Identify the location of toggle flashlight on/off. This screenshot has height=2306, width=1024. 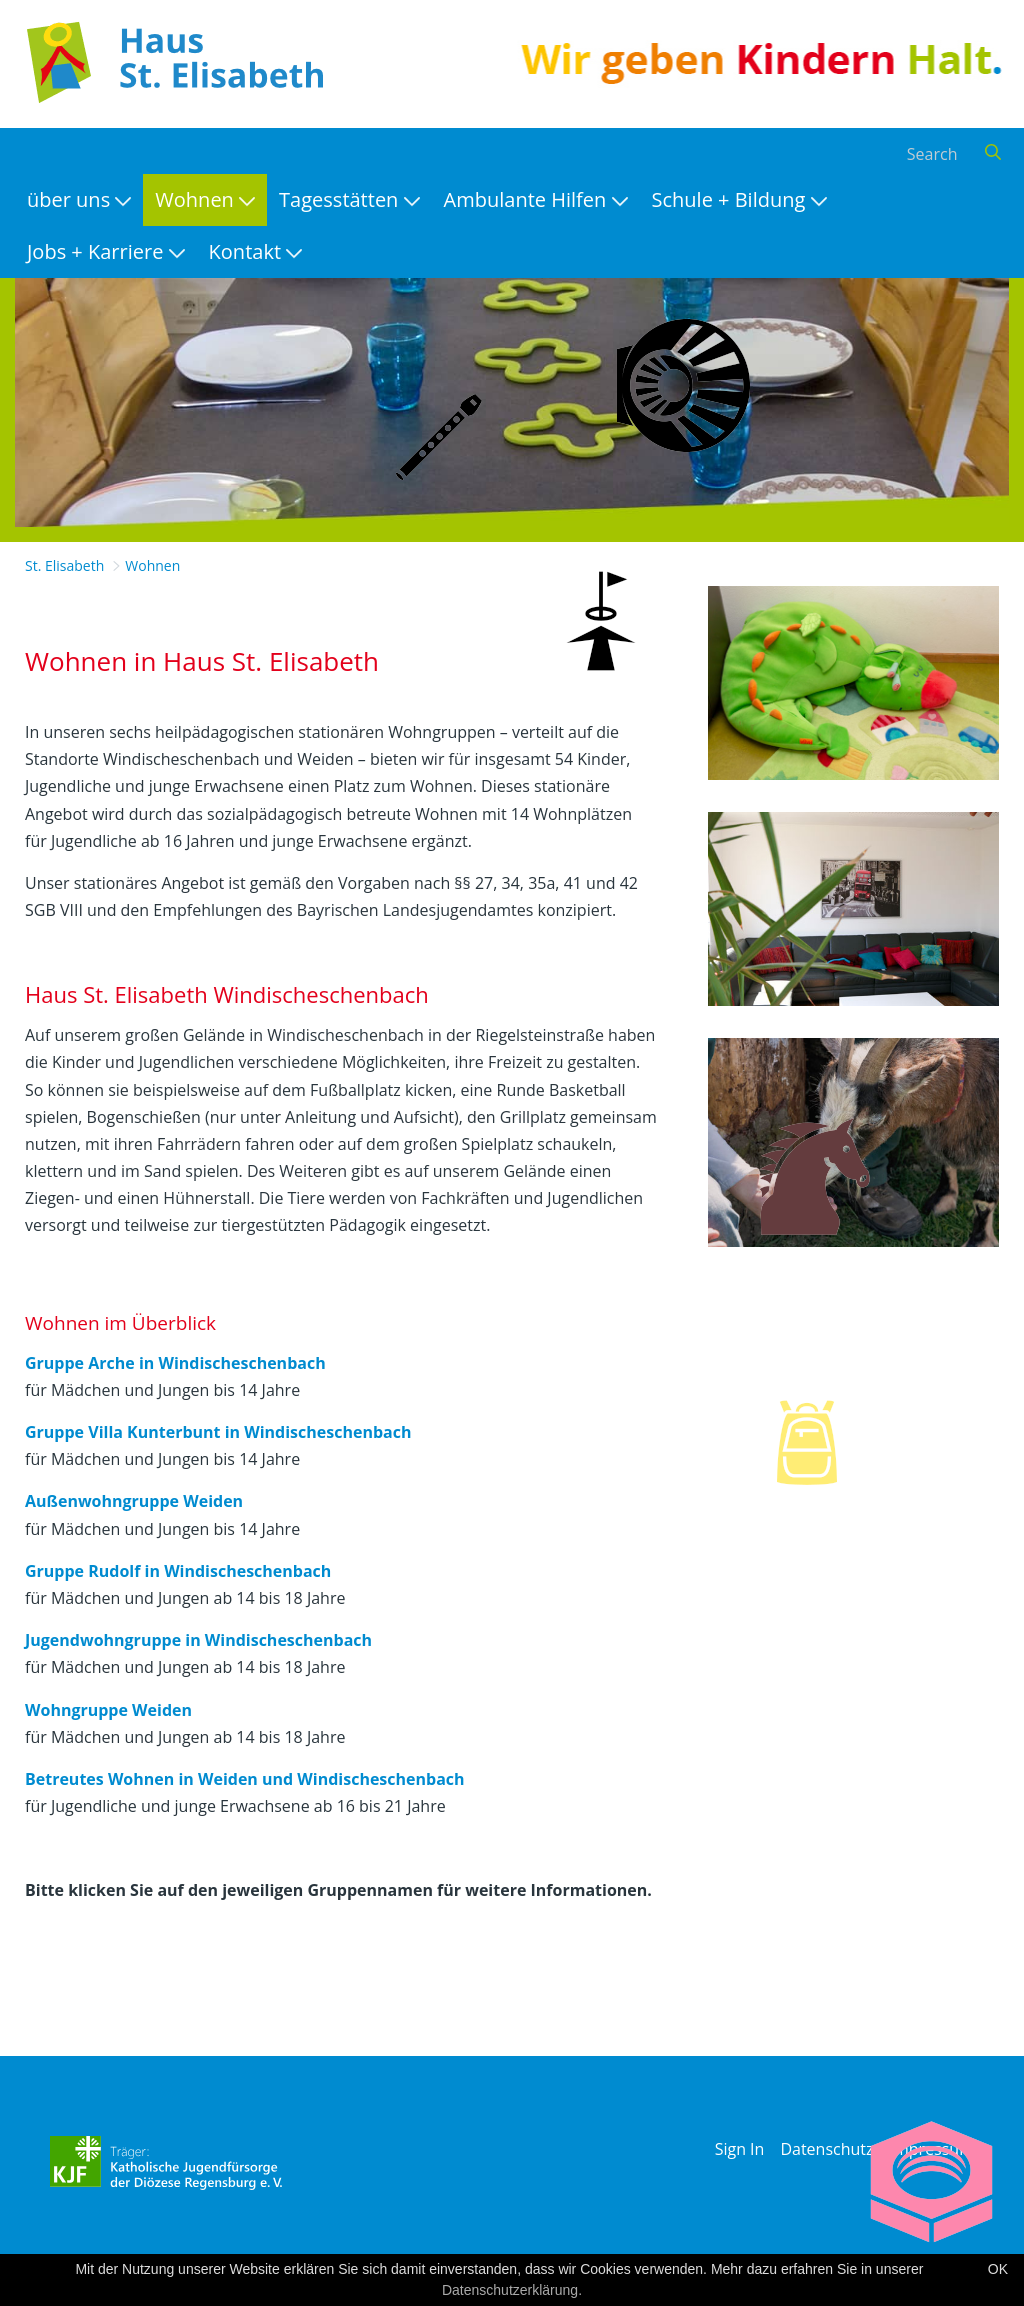
(683, 385).